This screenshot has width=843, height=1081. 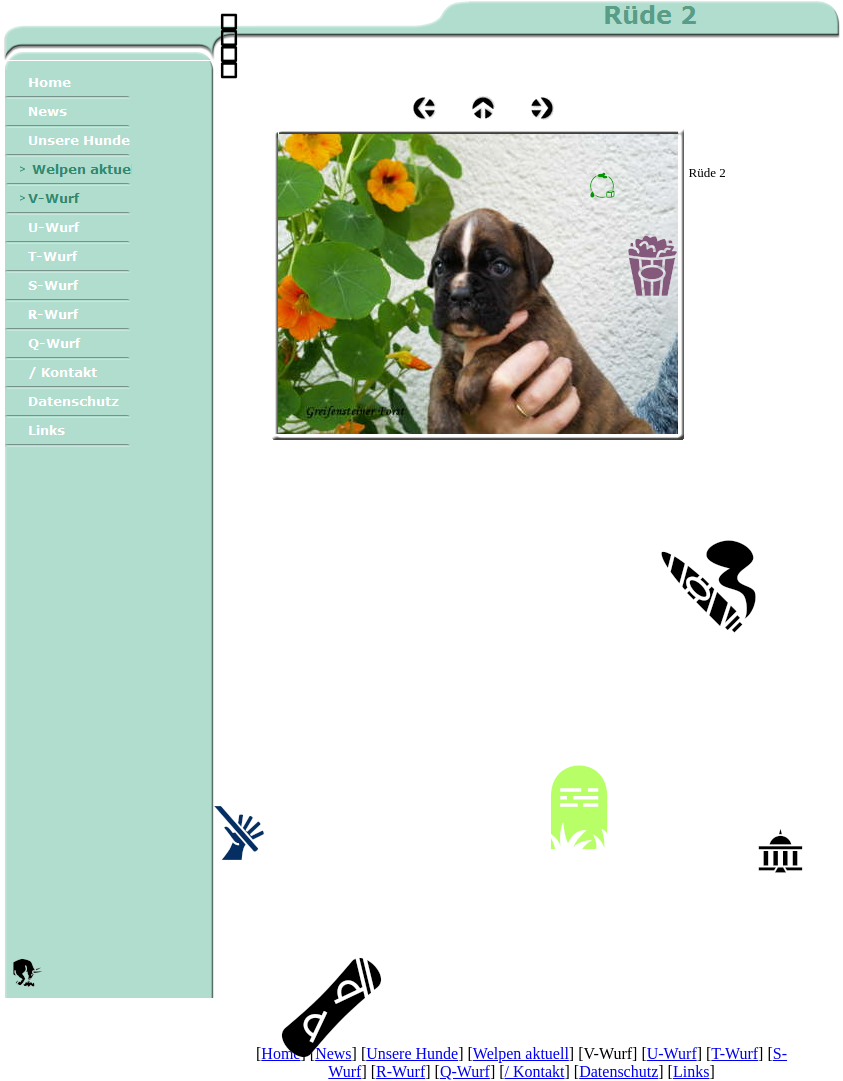 I want to click on access government or civic services, so click(x=780, y=850).